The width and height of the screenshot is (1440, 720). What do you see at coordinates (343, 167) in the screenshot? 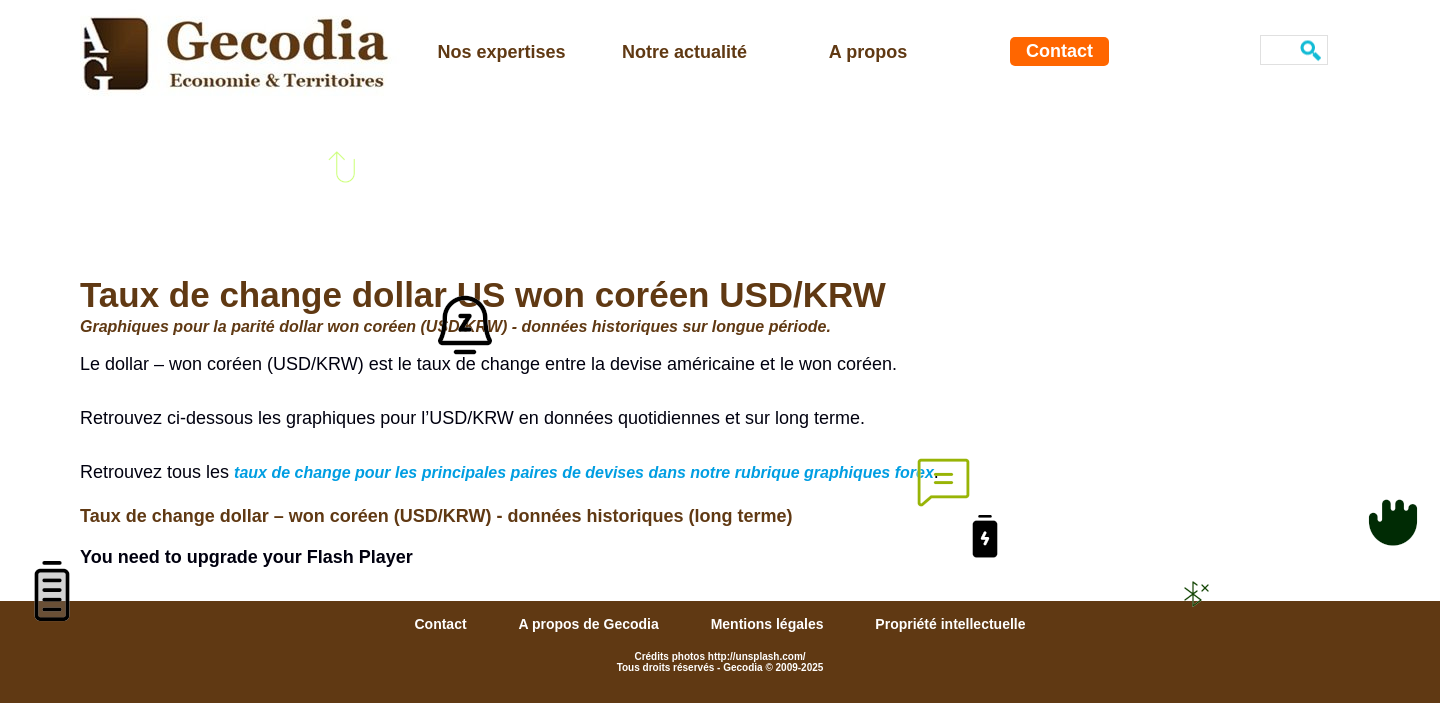
I see `go back or return to previous screen` at bounding box center [343, 167].